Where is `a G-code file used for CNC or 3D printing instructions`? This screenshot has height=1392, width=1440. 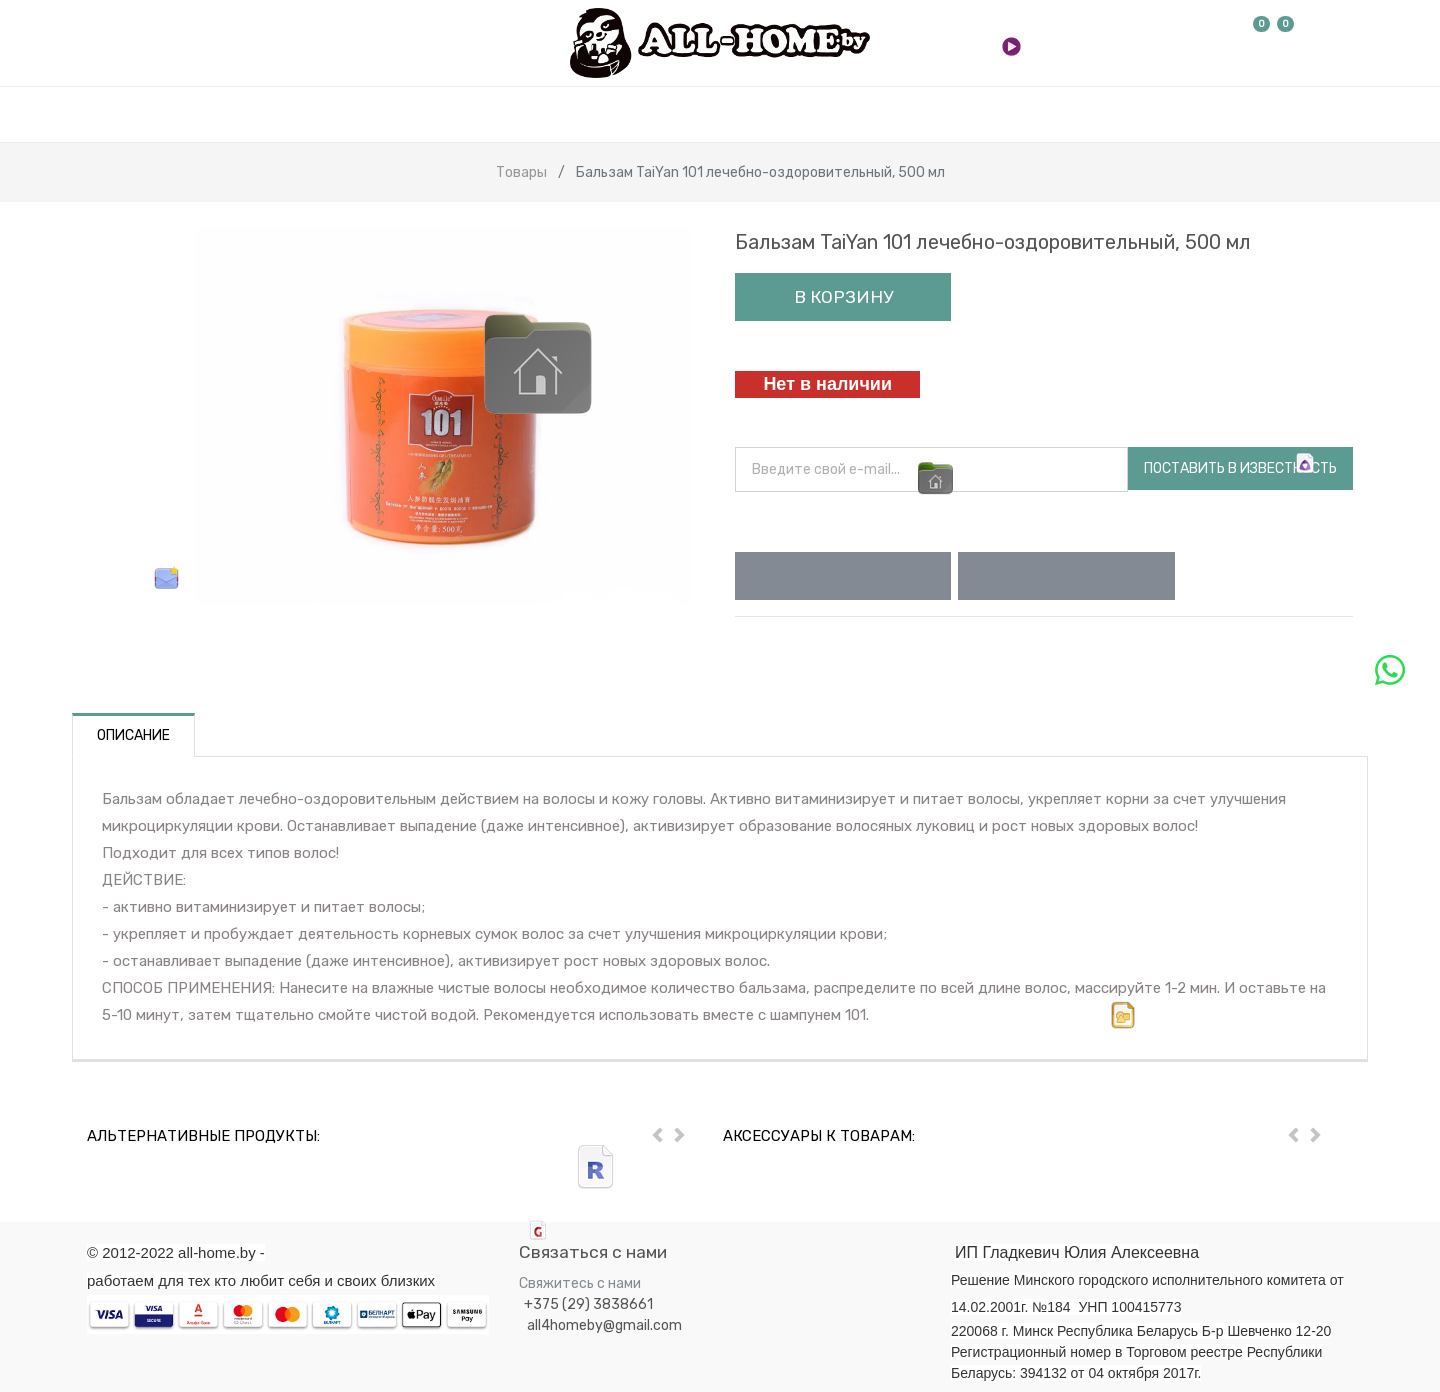
a G-code file used for CNC or 3D printing instructions is located at coordinates (538, 1230).